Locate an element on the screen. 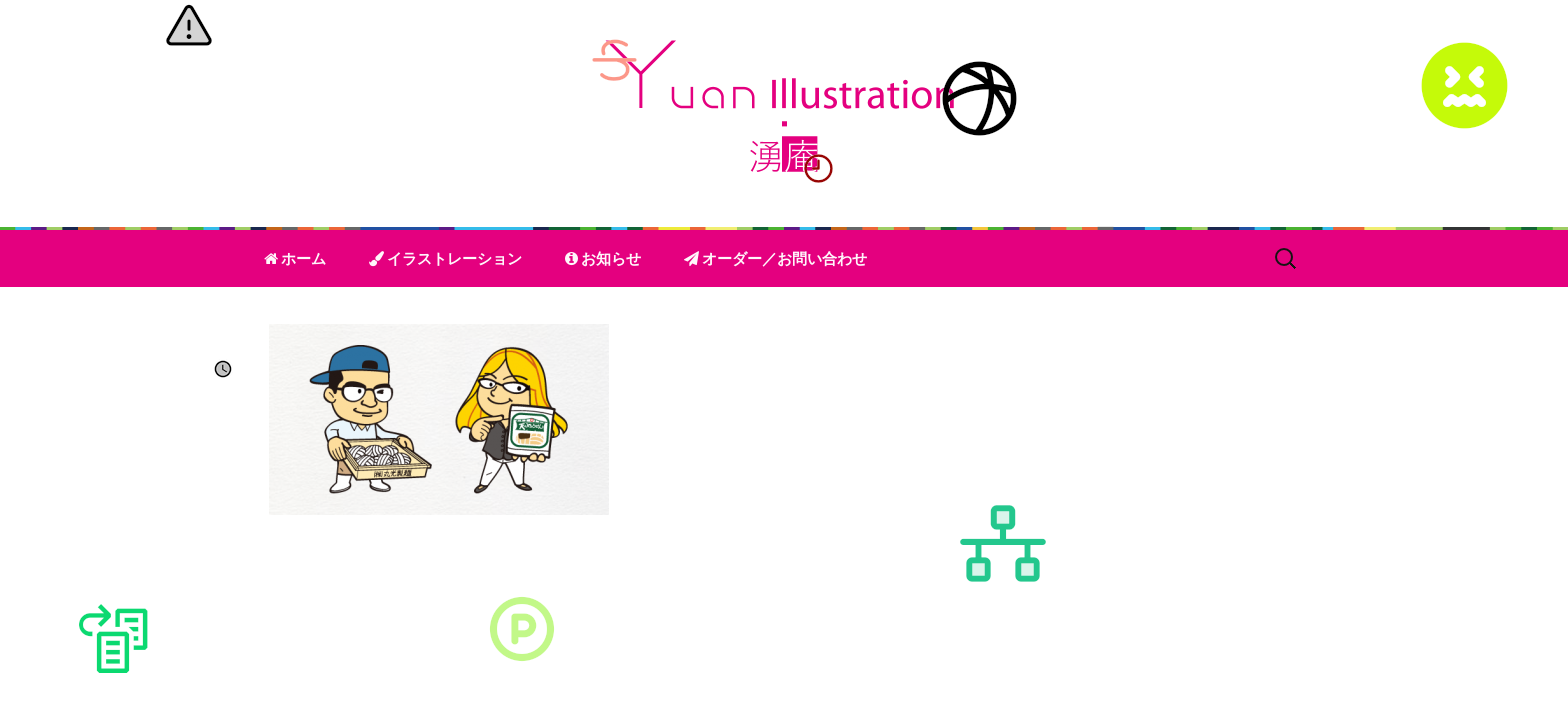  view network topology or connected devices is located at coordinates (1003, 545).